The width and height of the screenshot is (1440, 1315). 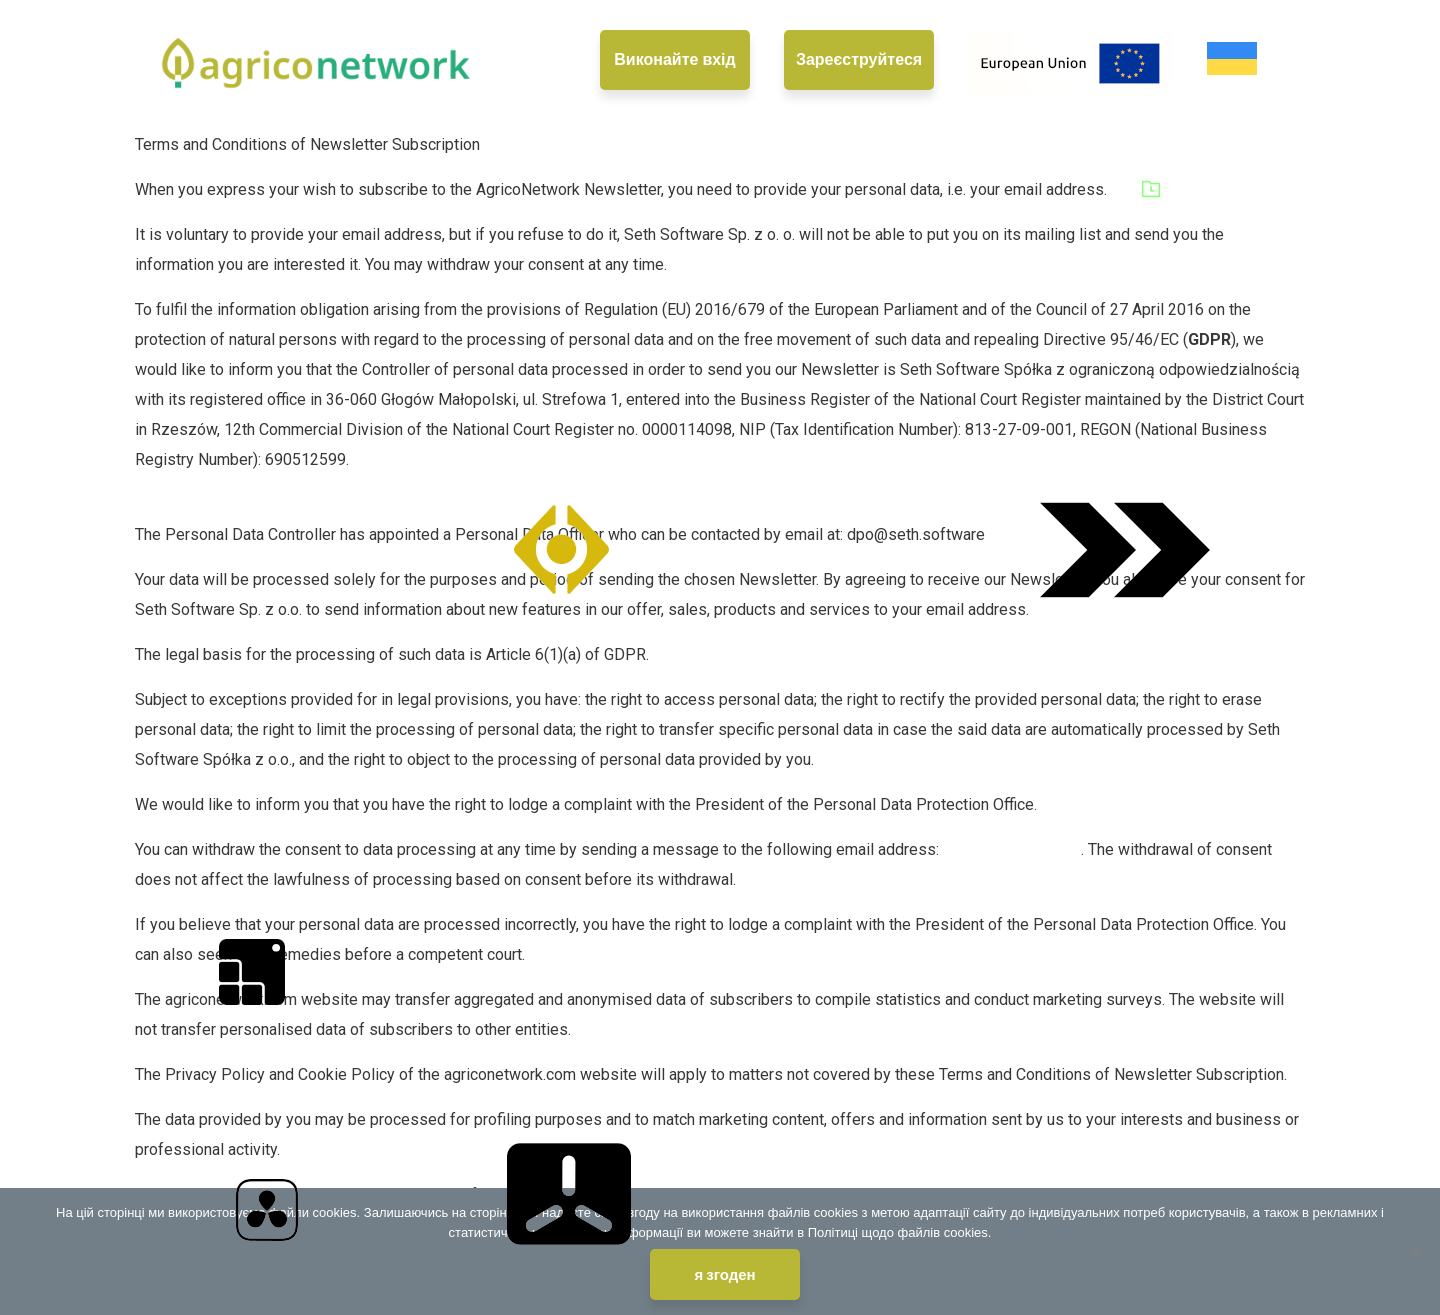 What do you see at coordinates (252, 972) in the screenshot?
I see `LVGL graphics library logo` at bounding box center [252, 972].